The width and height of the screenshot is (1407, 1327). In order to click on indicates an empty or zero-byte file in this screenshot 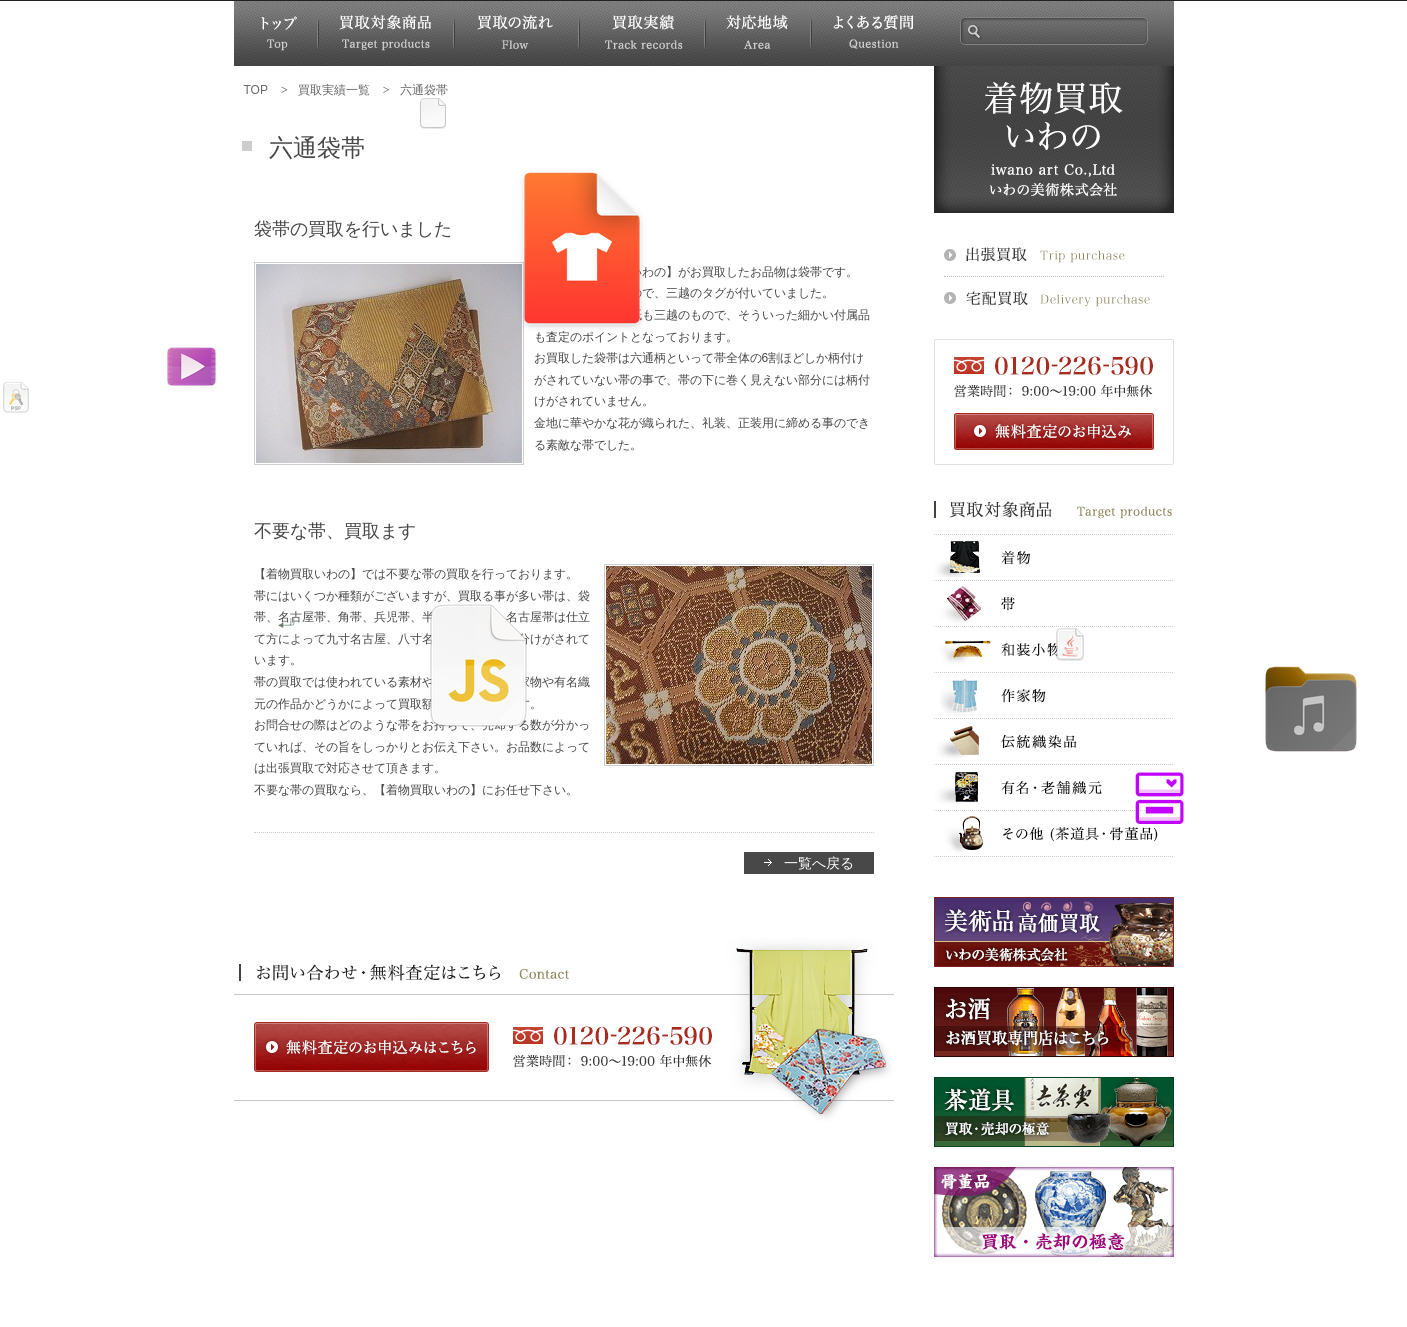, I will do `click(433, 113)`.